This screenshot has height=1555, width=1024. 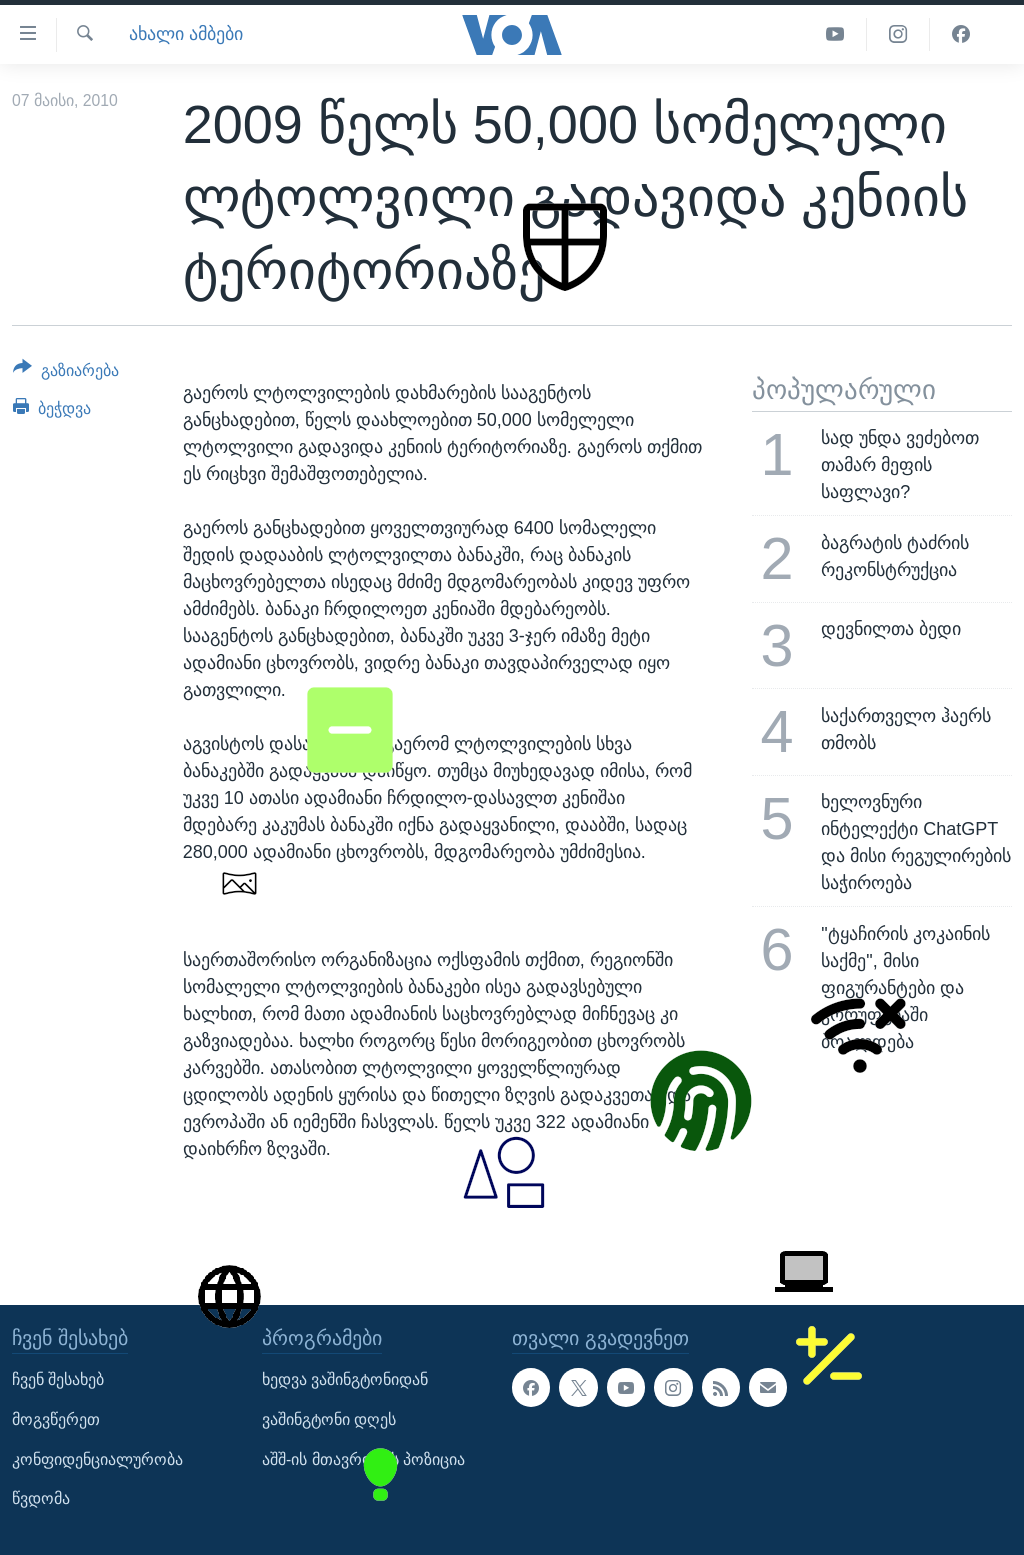 What do you see at coordinates (804, 1273) in the screenshot?
I see `access windows laptop or PC settings` at bounding box center [804, 1273].